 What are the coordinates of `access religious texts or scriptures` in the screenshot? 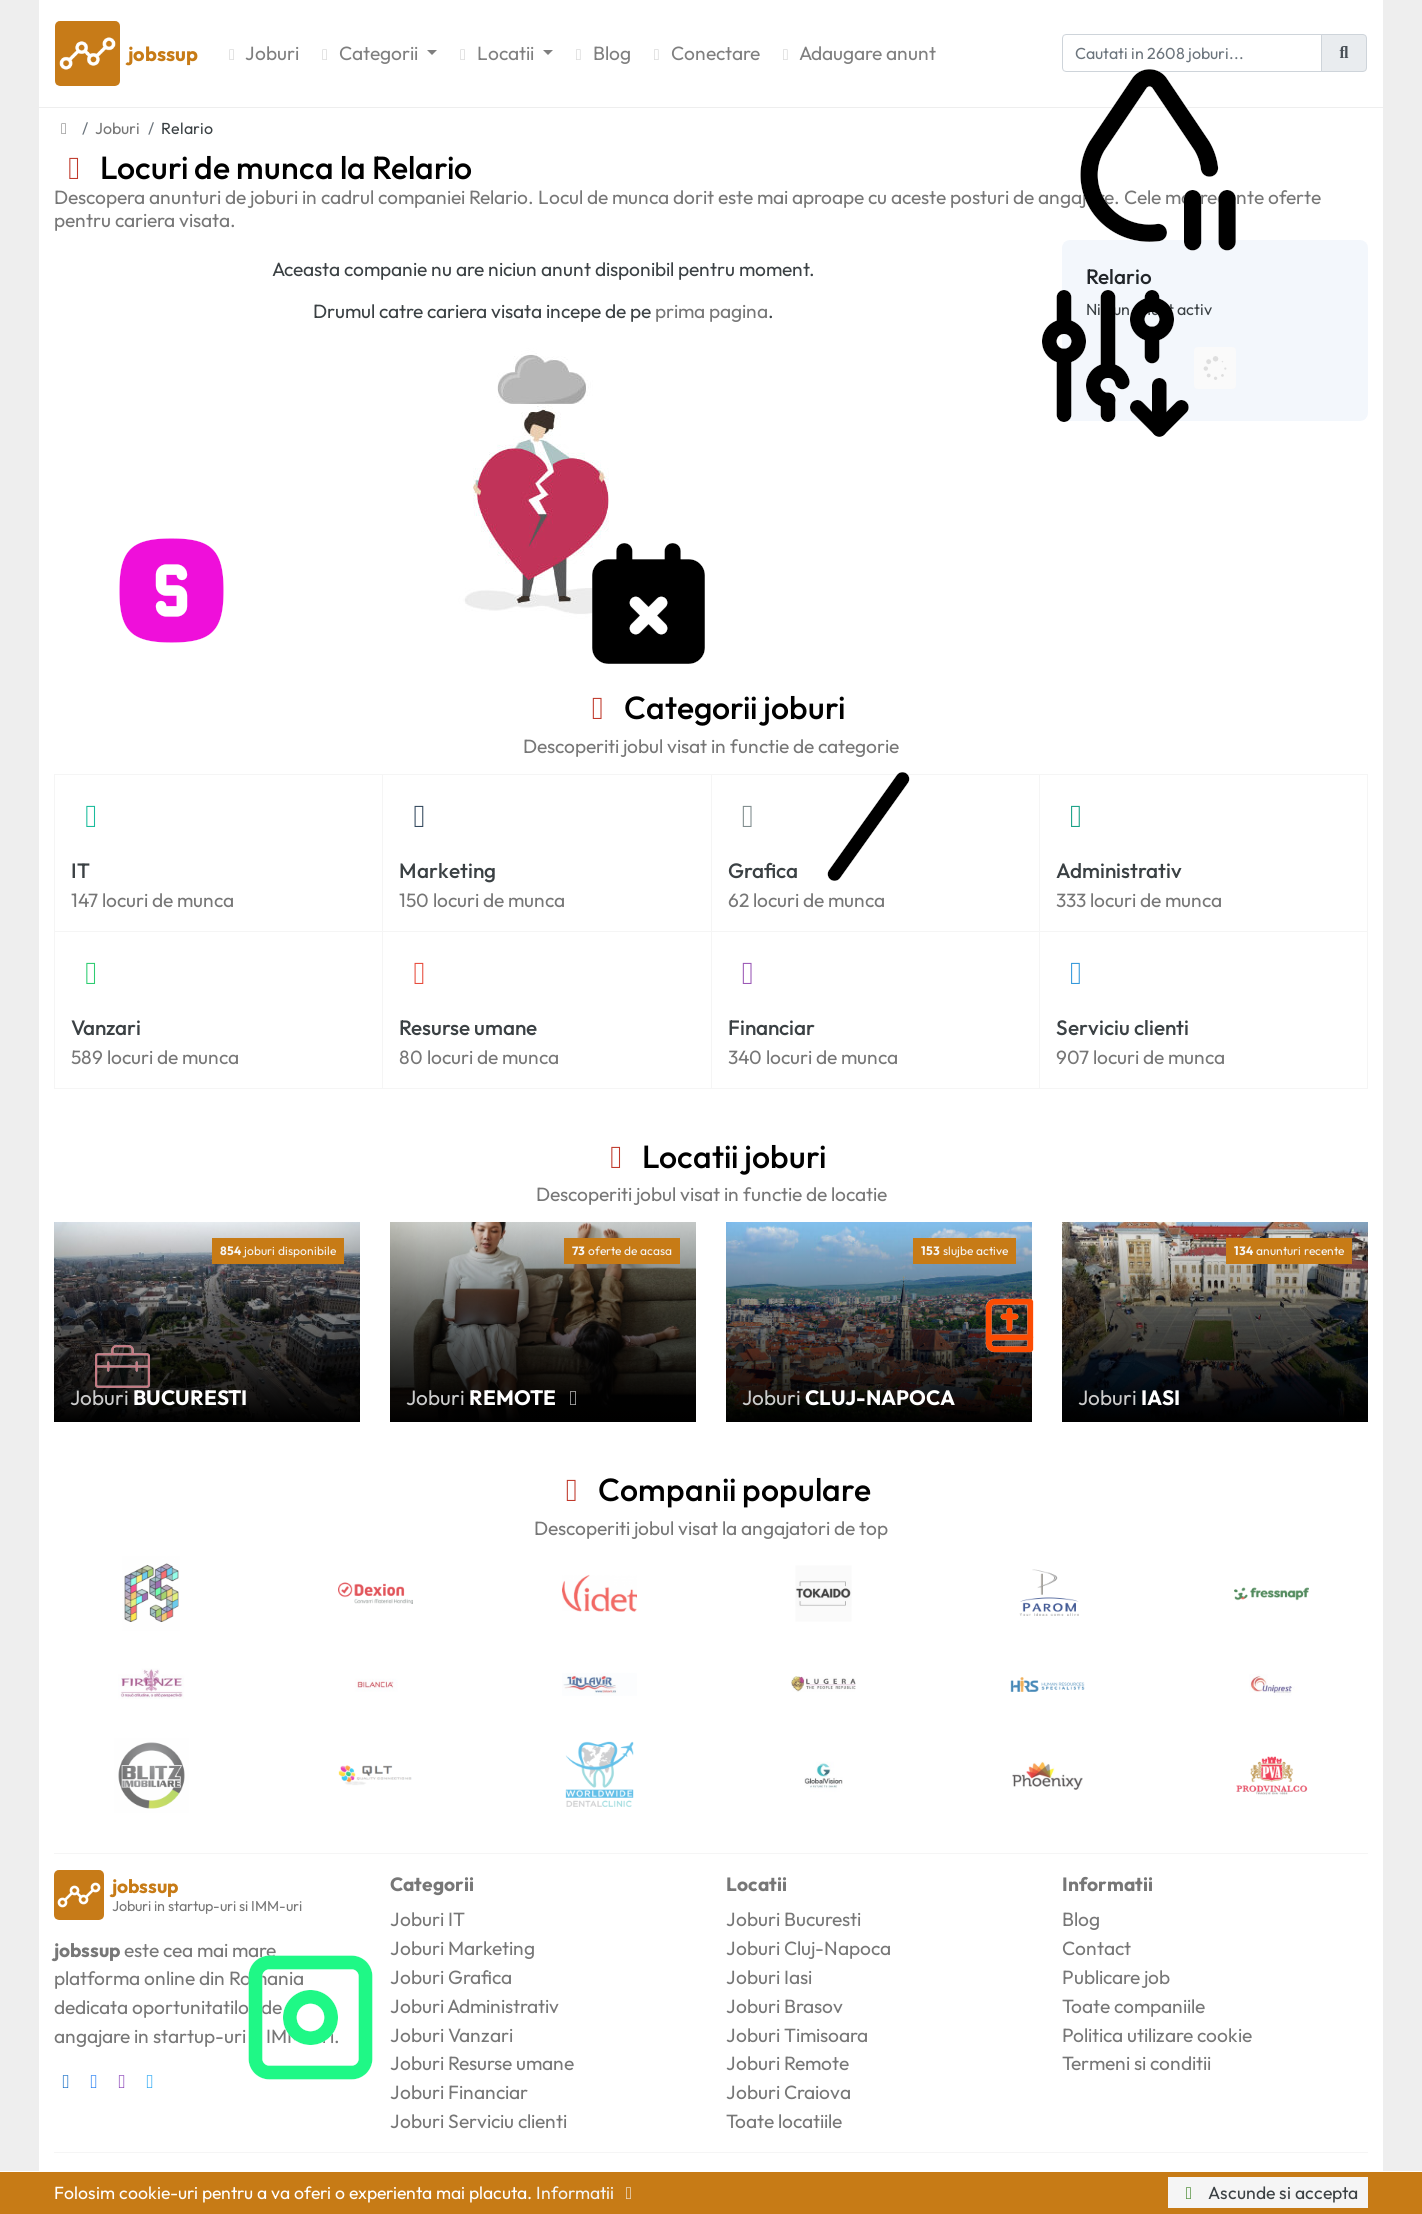 It's located at (1009, 1325).